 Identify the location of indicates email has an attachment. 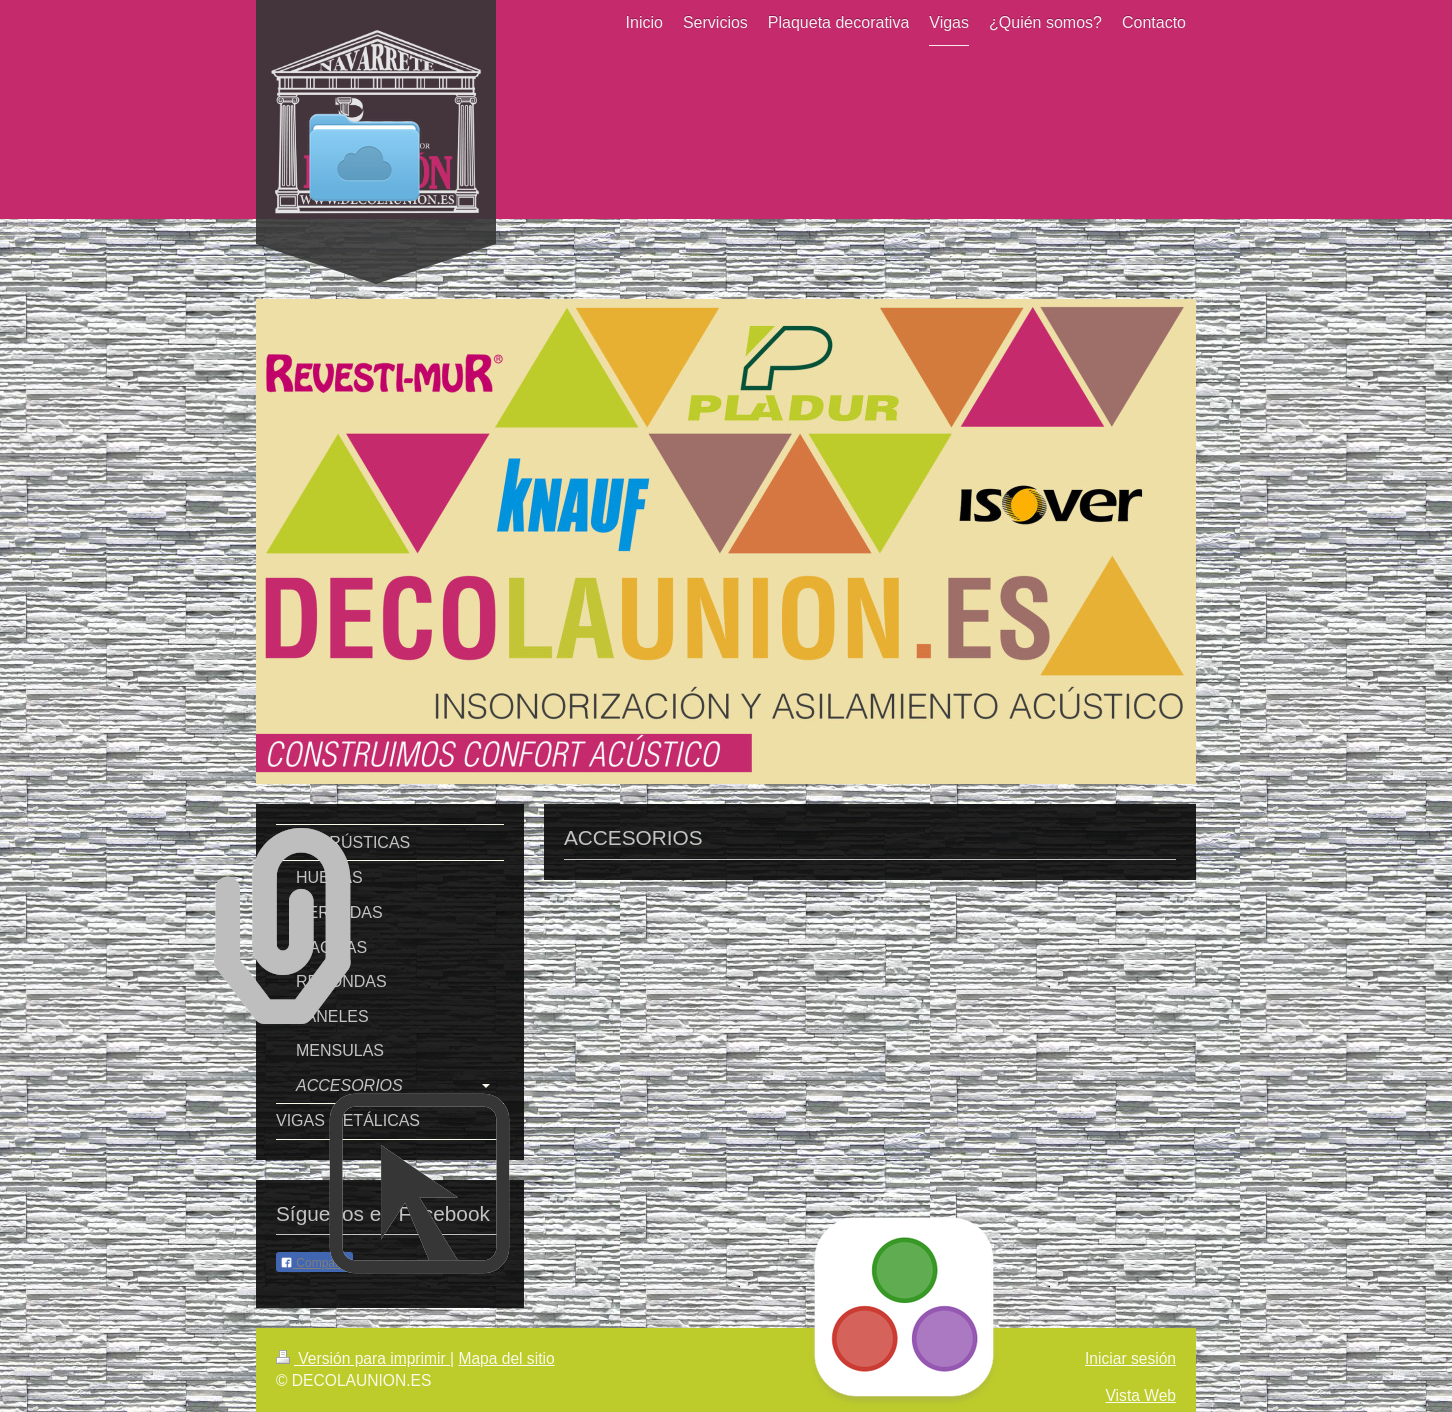
(289, 926).